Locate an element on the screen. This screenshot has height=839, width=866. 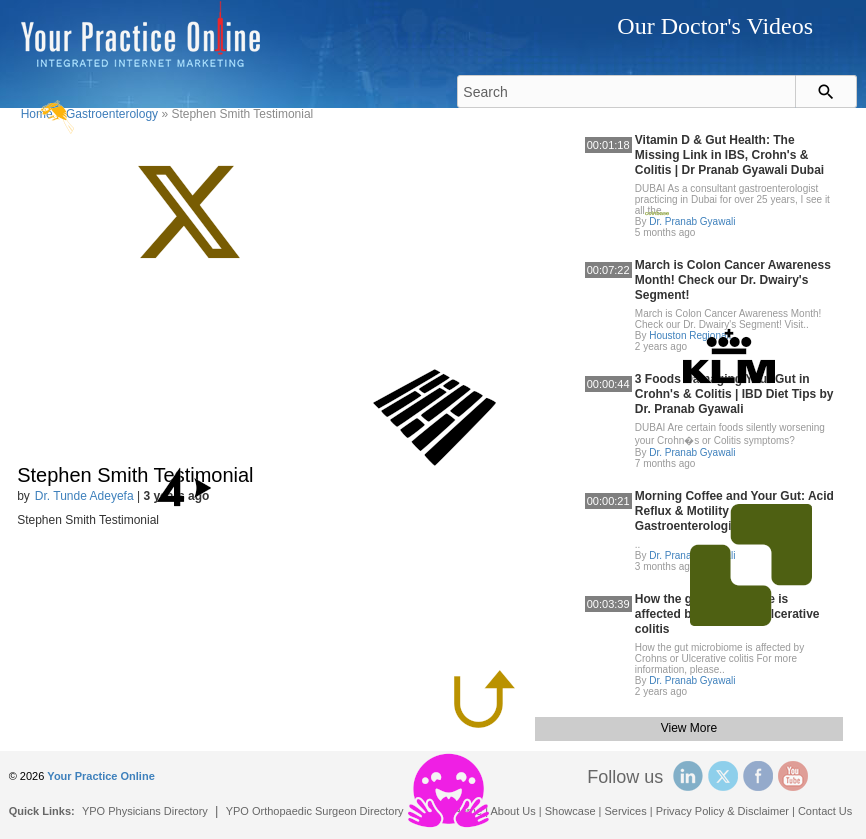
SendGrid email delivery service logo is located at coordinates (751, 565).